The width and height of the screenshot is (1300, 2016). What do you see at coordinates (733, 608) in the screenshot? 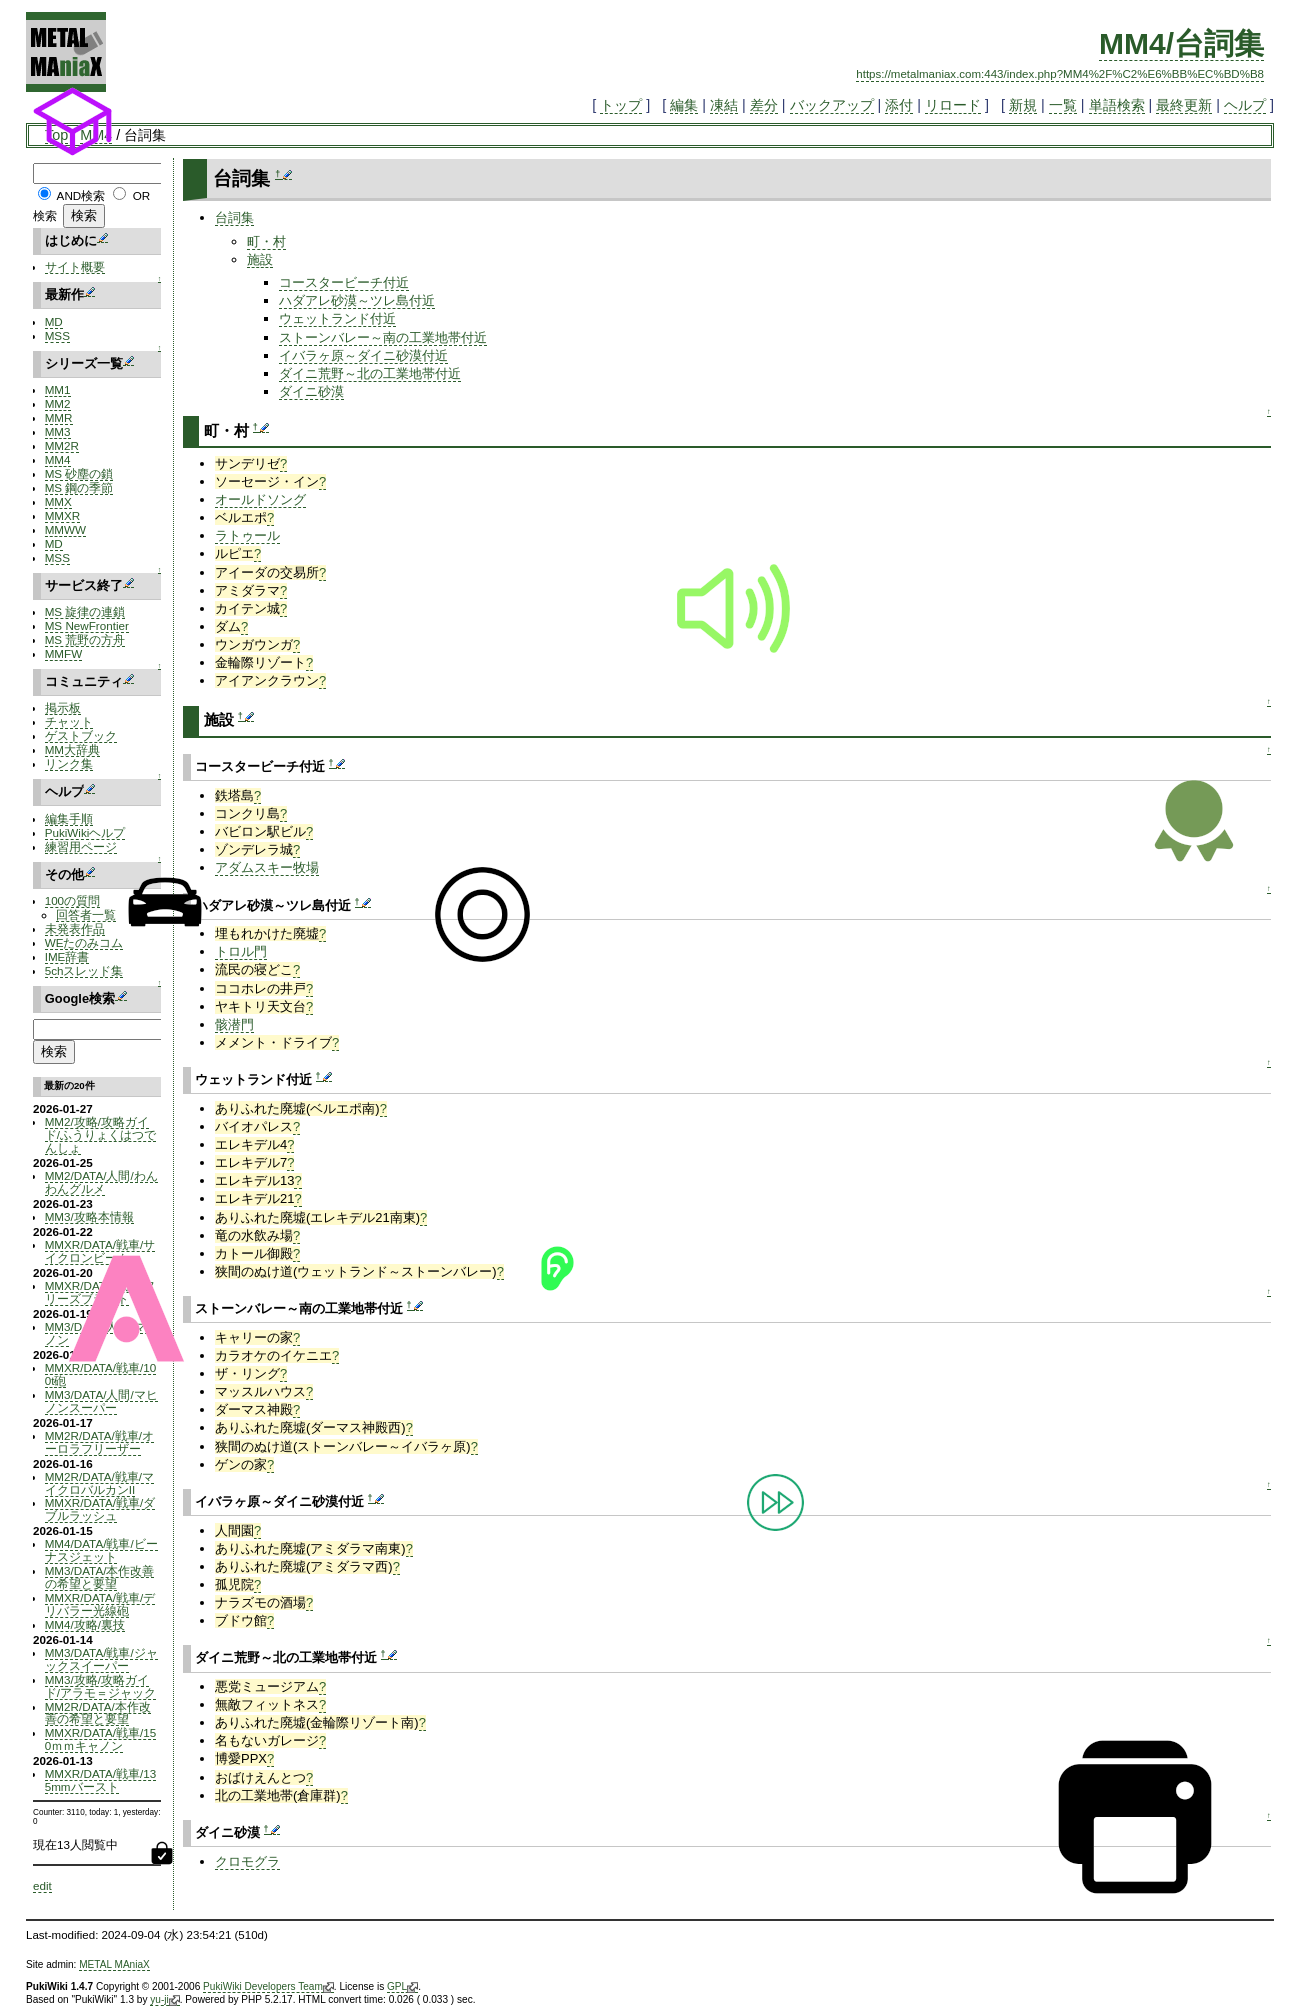
I see `adjust or increase audio volume` at bounding box center [733, 608].